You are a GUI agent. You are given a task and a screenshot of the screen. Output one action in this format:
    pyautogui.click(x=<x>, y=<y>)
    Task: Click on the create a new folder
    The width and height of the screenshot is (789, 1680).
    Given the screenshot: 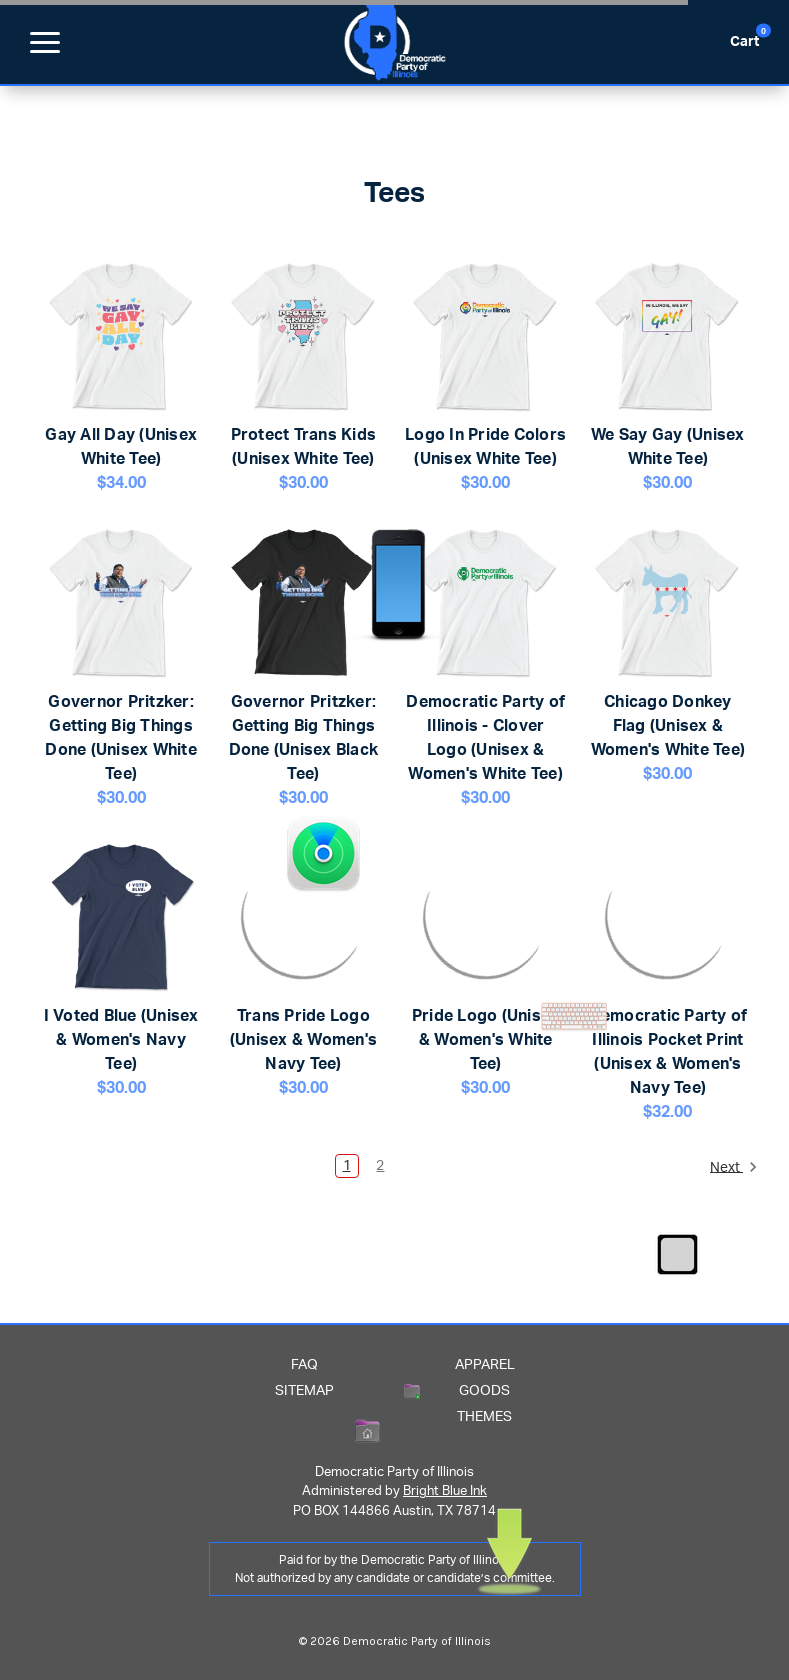 What is the action you would take?
    pyautogui.click(x=412, y=1391)
    